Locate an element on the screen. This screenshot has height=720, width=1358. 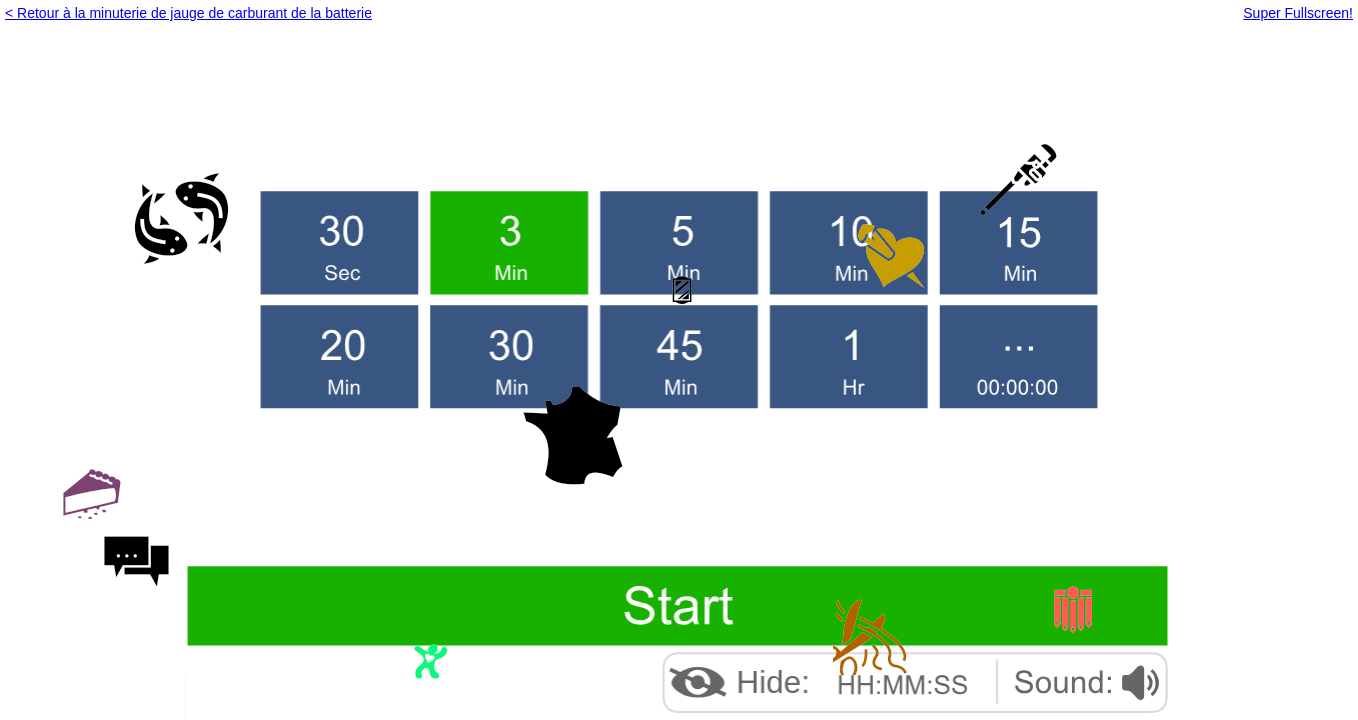
view a portion of data in a chart is located at coordinates (92, 491).